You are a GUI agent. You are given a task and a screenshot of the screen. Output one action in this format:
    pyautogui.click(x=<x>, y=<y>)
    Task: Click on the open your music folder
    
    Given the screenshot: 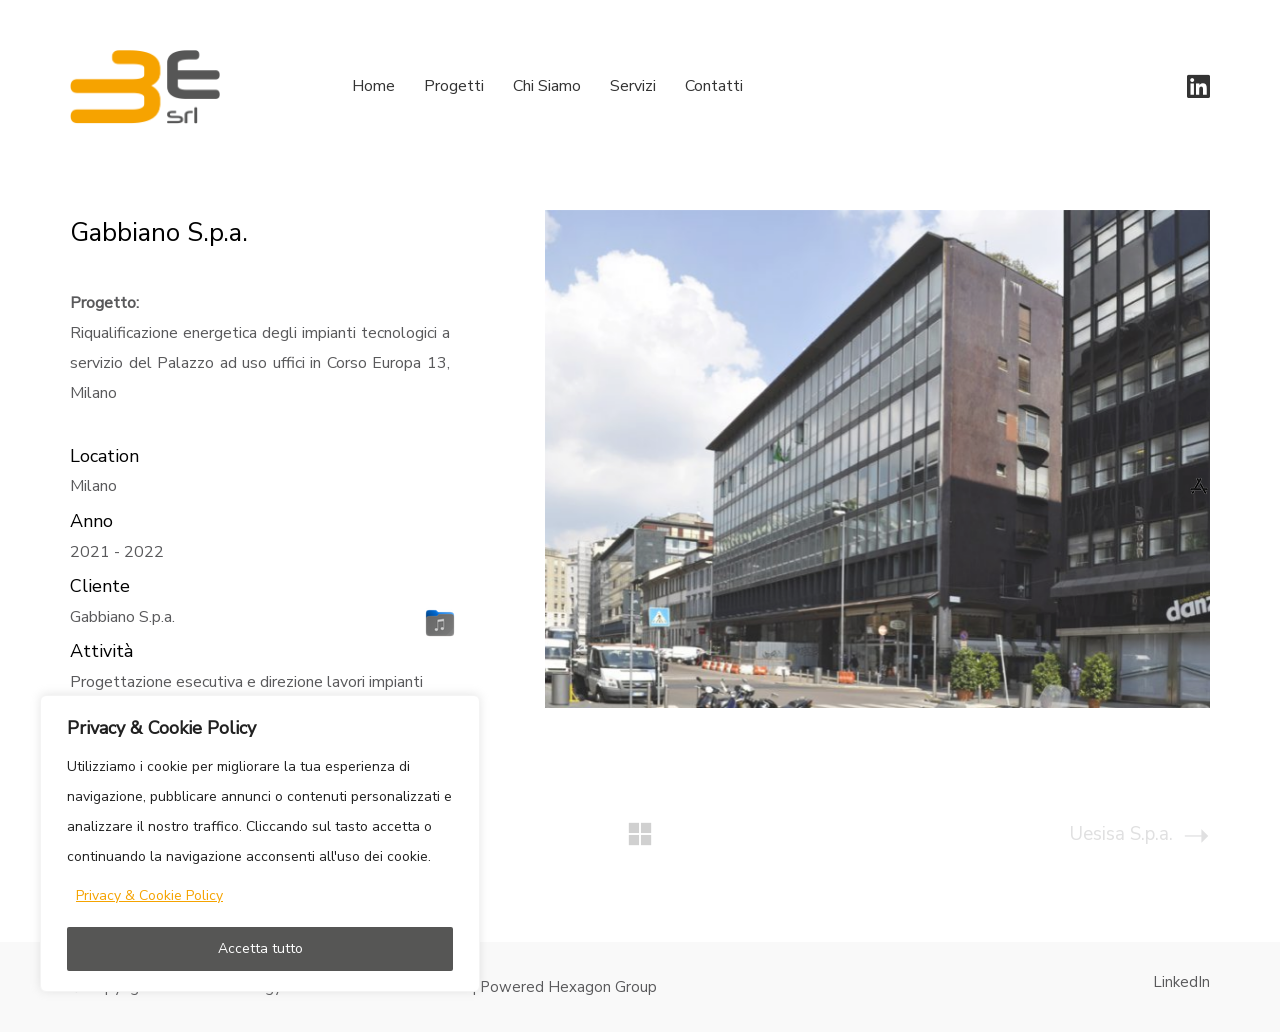 What is the action you would take?
    pyautogui.click(x=440, y=623)
    